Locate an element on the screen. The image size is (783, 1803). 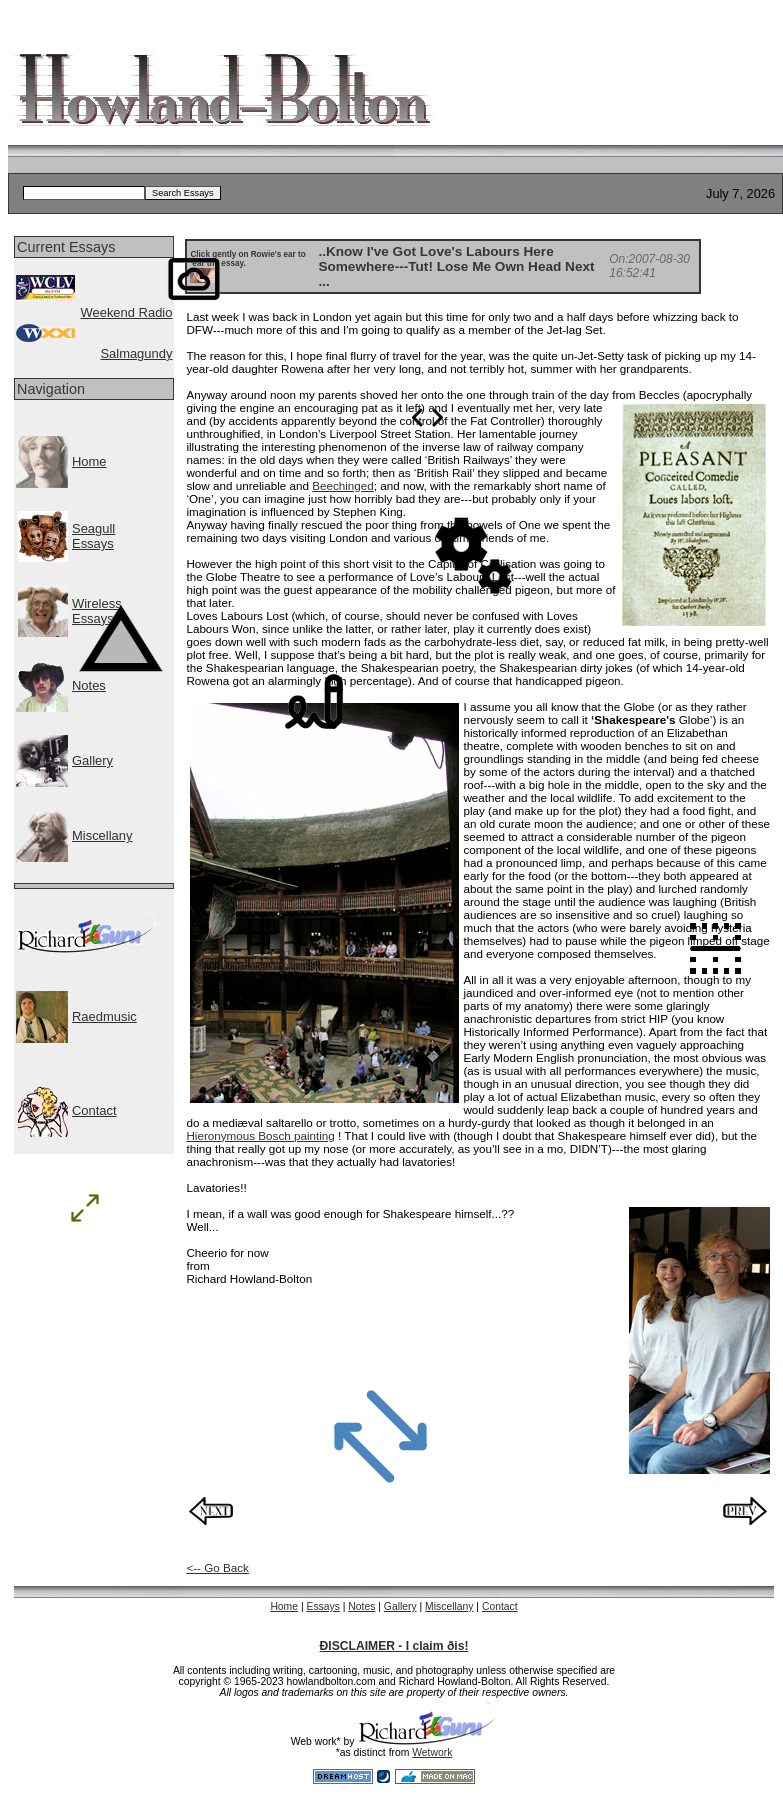
resize element diagonally is located at coordinates (380, 1436).